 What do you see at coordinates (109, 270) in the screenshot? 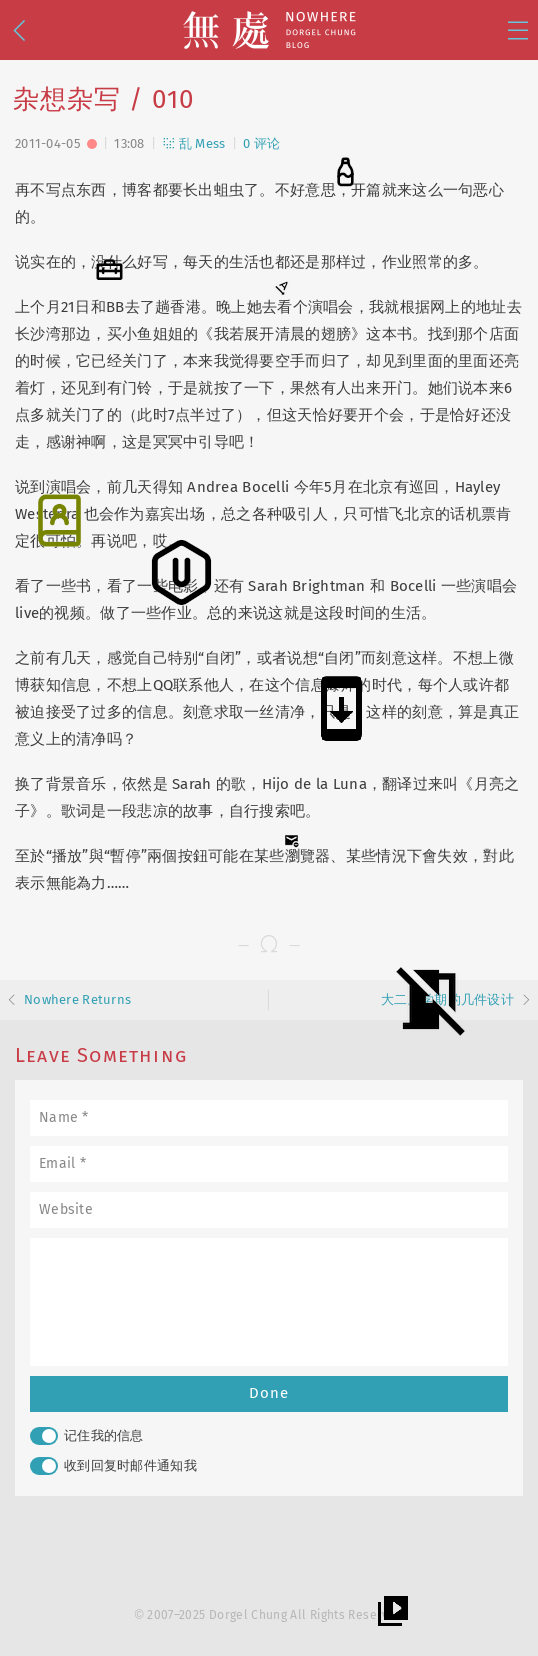
I see `access tools and utilities` at bounding box center [109, 270].